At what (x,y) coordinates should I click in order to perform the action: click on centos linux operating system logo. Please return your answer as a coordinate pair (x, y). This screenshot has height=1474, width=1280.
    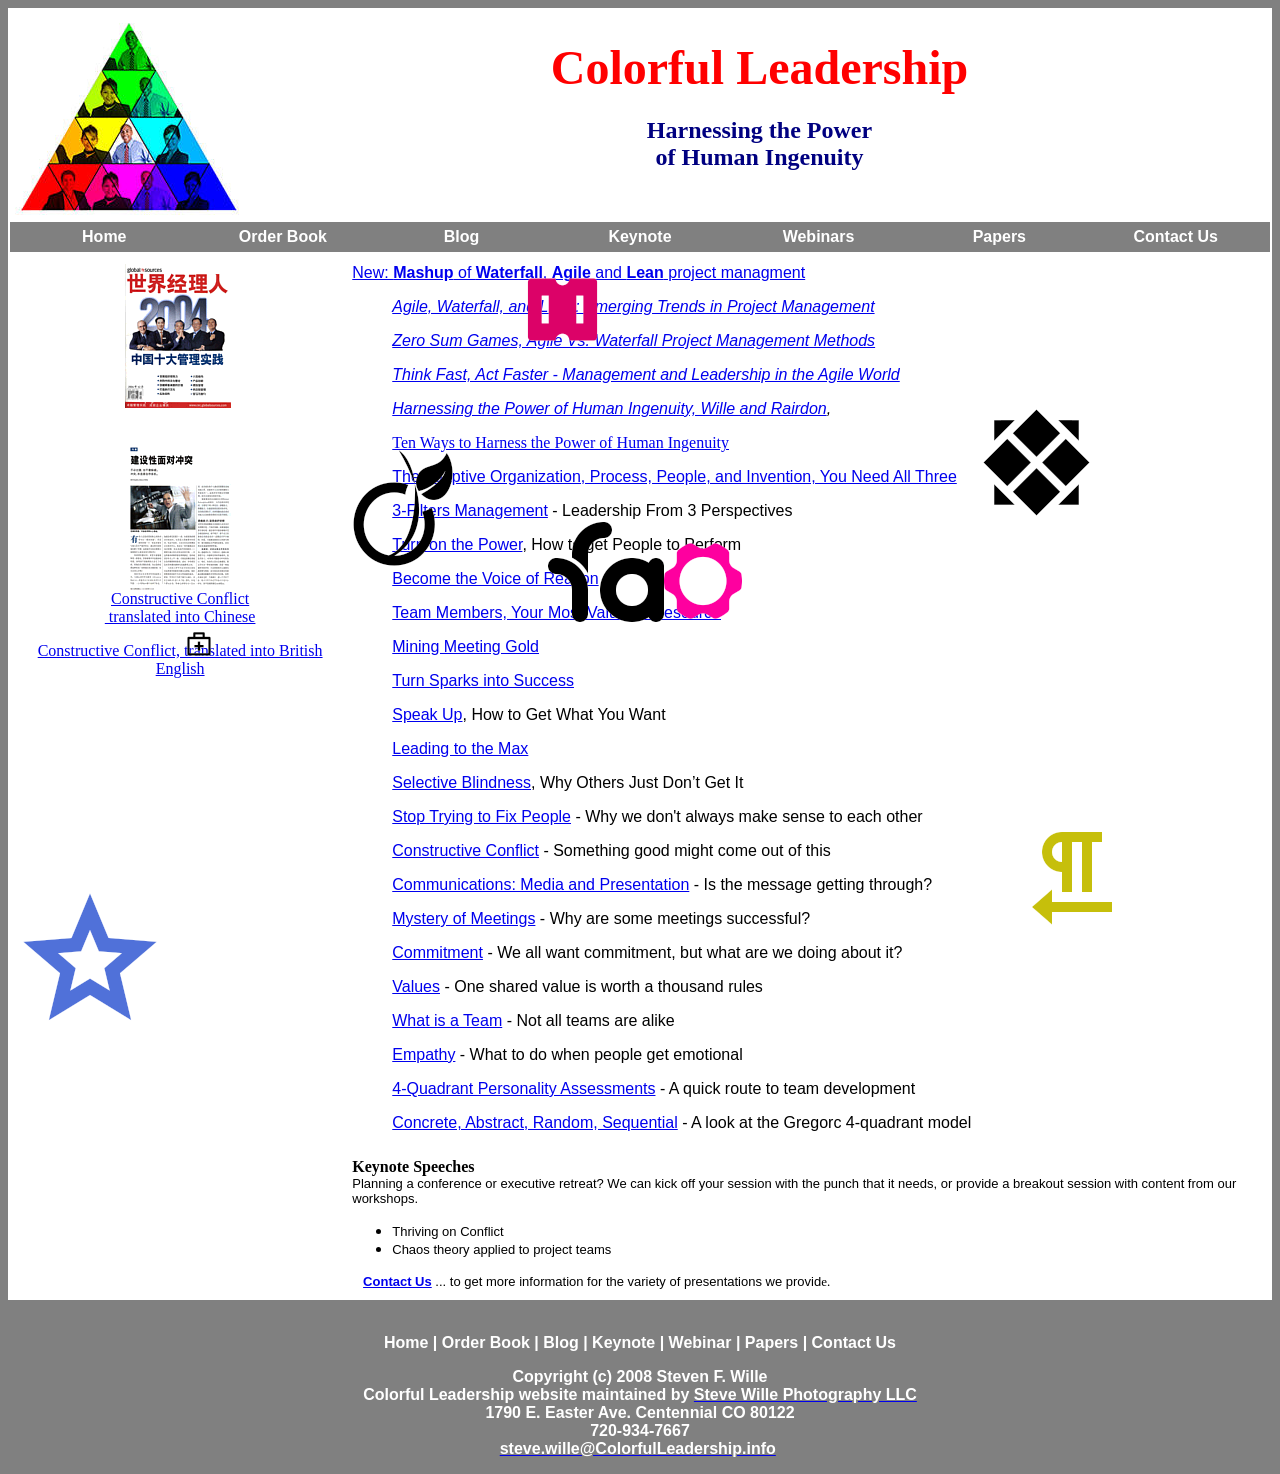
    Looking at the image, I should click on (1036, 462).